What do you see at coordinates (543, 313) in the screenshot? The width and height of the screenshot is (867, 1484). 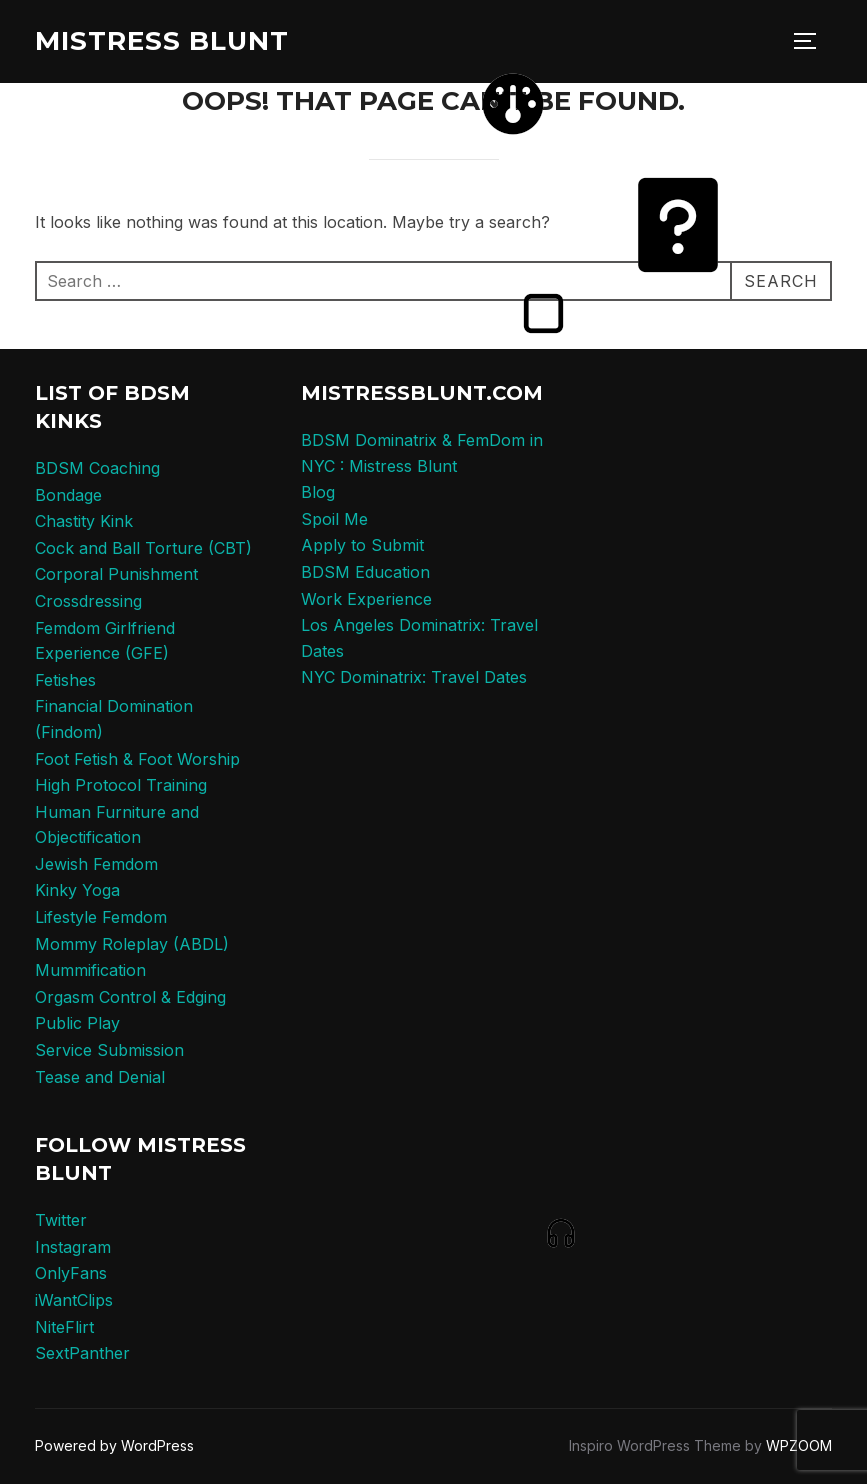 I see `stop media playback` at bounding box center [543, 313].